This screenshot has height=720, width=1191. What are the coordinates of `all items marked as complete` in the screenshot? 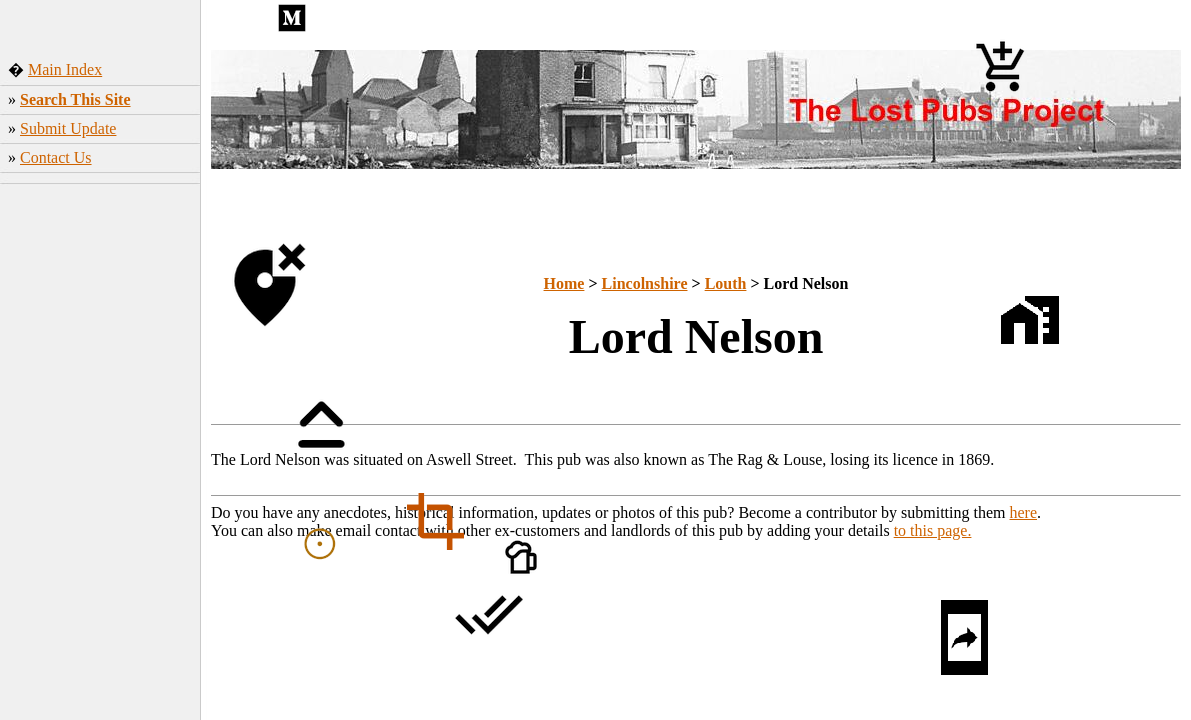 It's located at (489, 614).